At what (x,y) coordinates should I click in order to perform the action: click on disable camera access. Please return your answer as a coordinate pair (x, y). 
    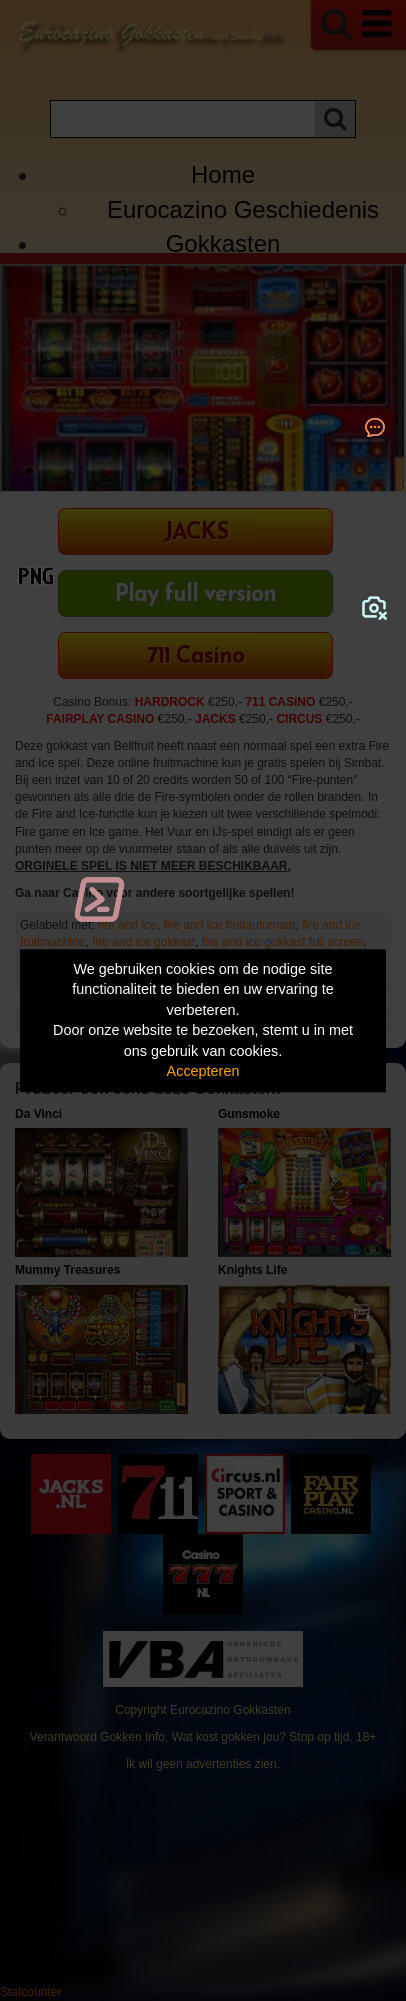
    Looking at the image, I should click on (374, 607).